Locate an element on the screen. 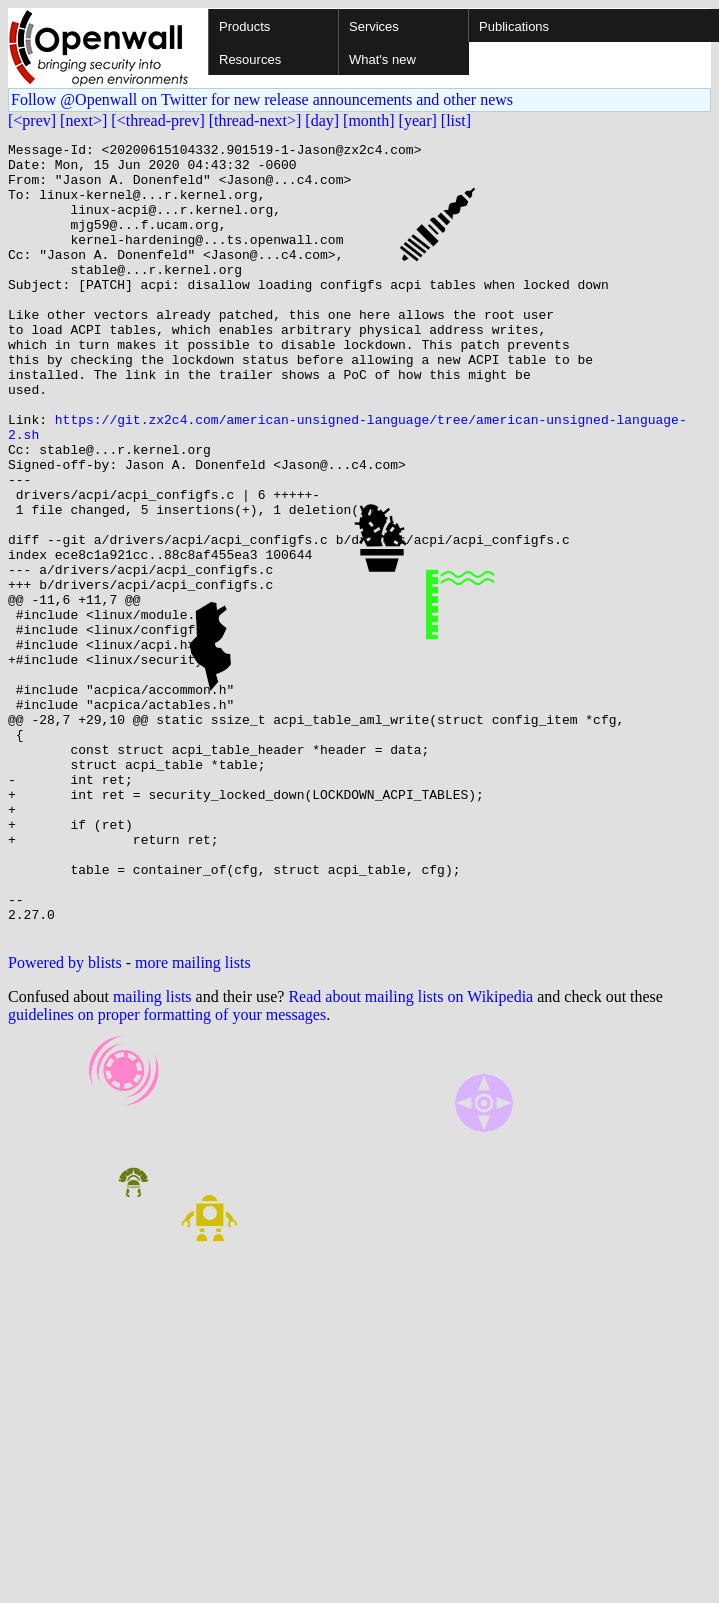  access bot or automation settings is located at coordinates (209, 1218).